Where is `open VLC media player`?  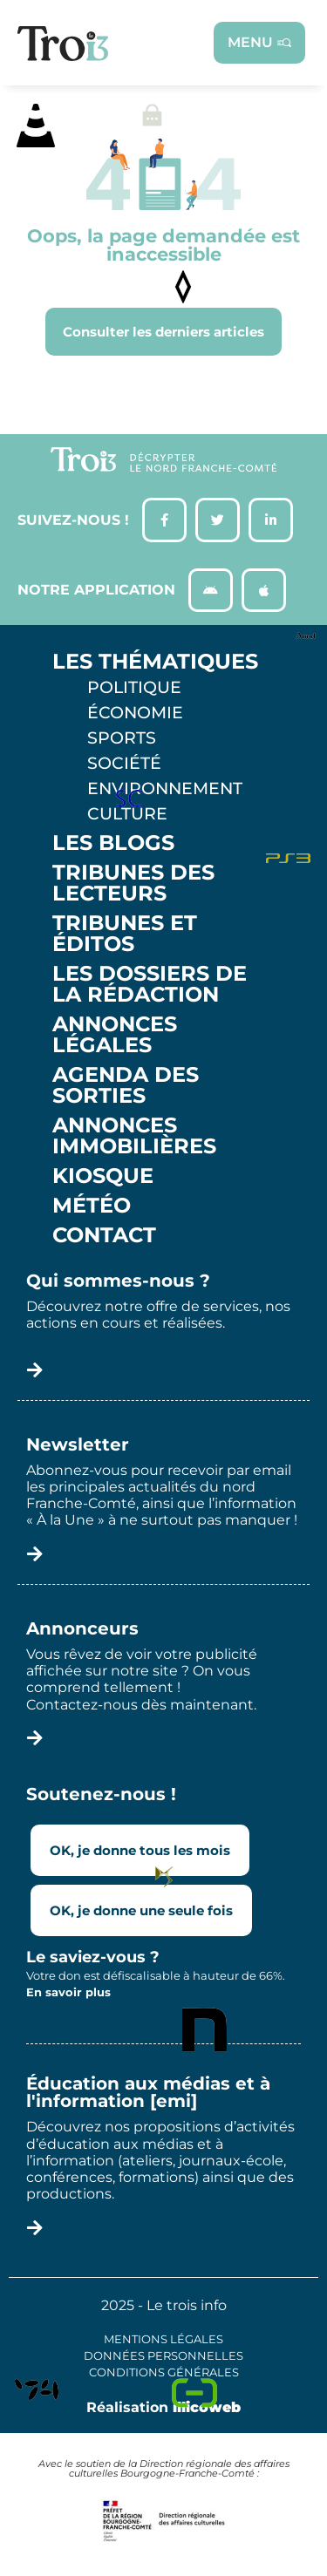 open VLC media player is located at coordinates (36, 126).